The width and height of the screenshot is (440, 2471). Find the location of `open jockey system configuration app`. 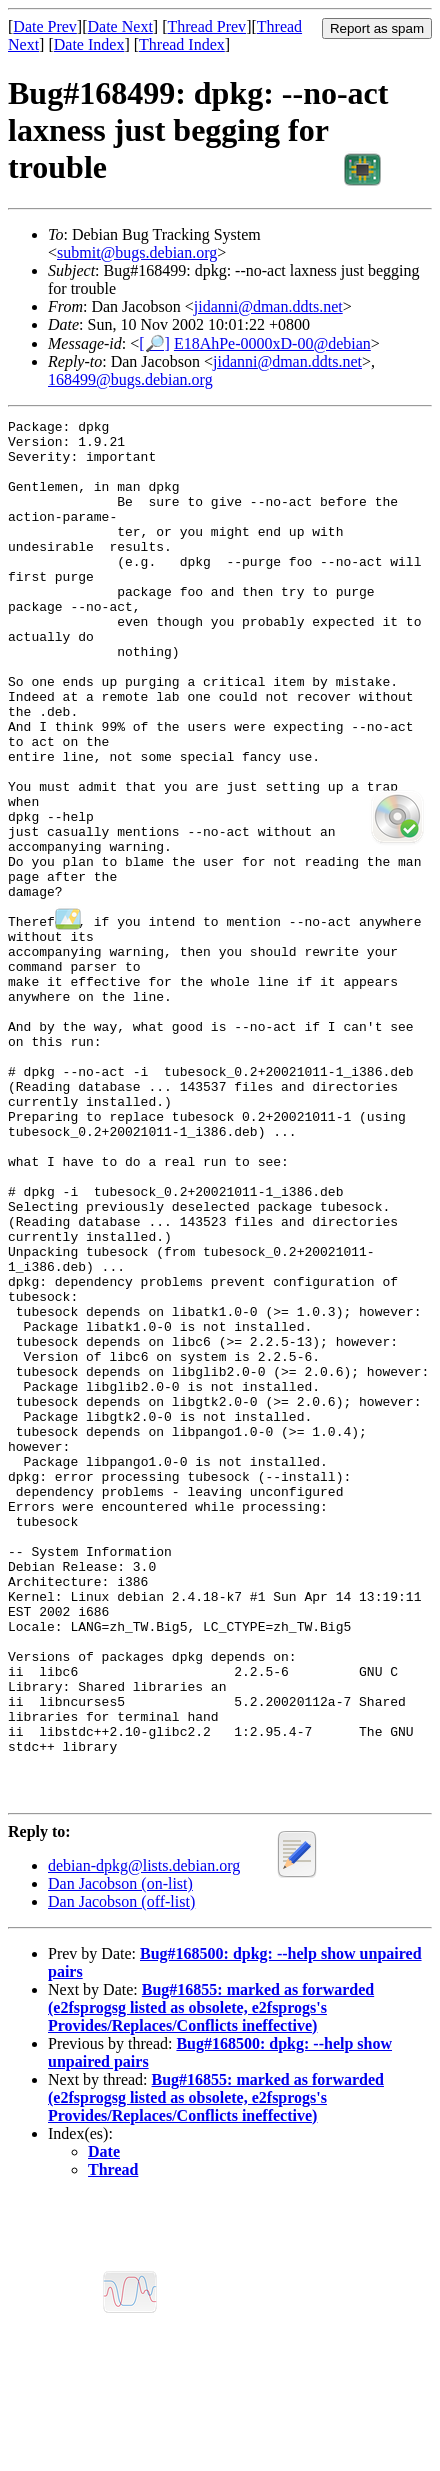

open jockey system configuration app is located at coordinates (362, 169).